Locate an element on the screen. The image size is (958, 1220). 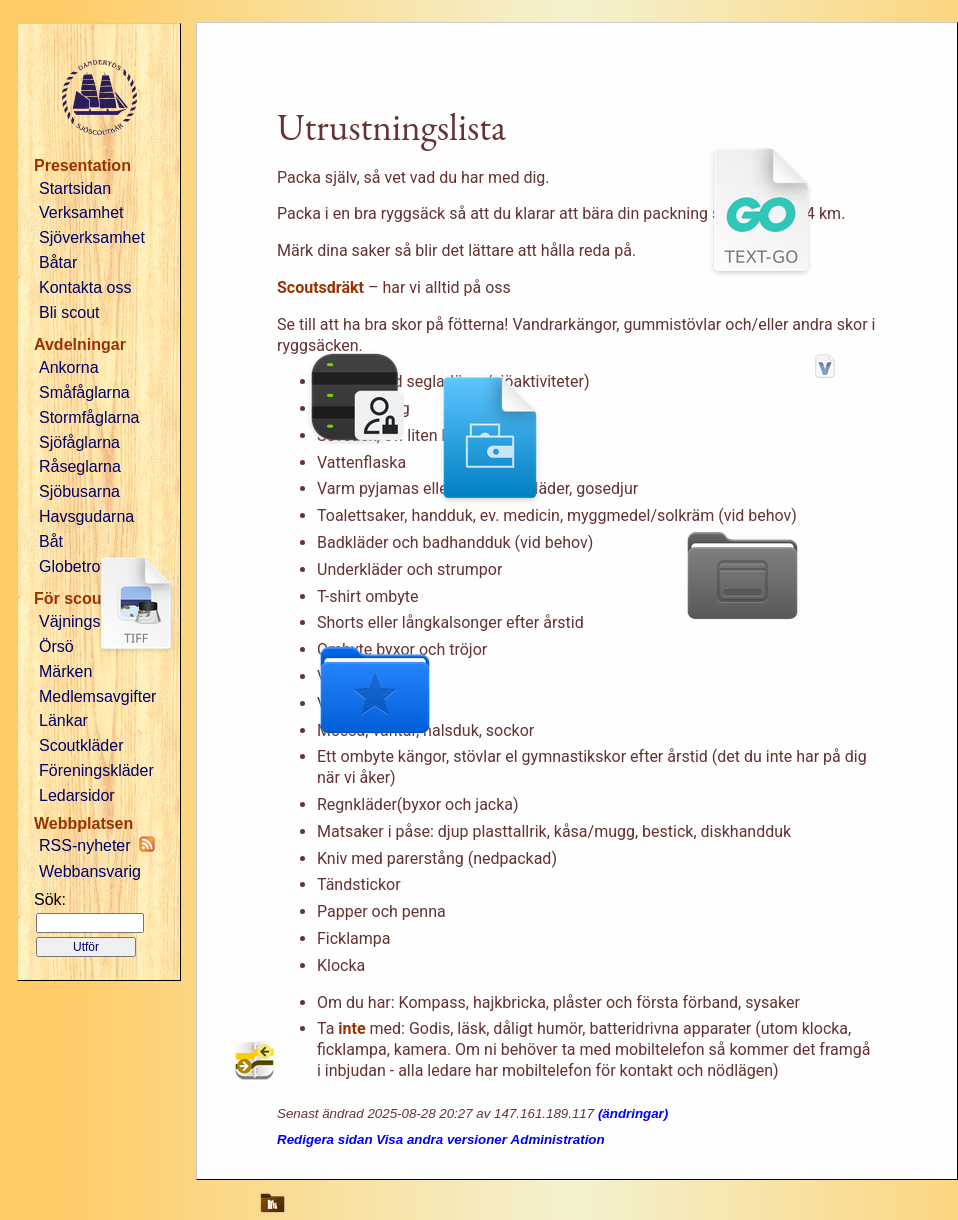
access bookmarked or favorite files is located at coordinates (375, 690).